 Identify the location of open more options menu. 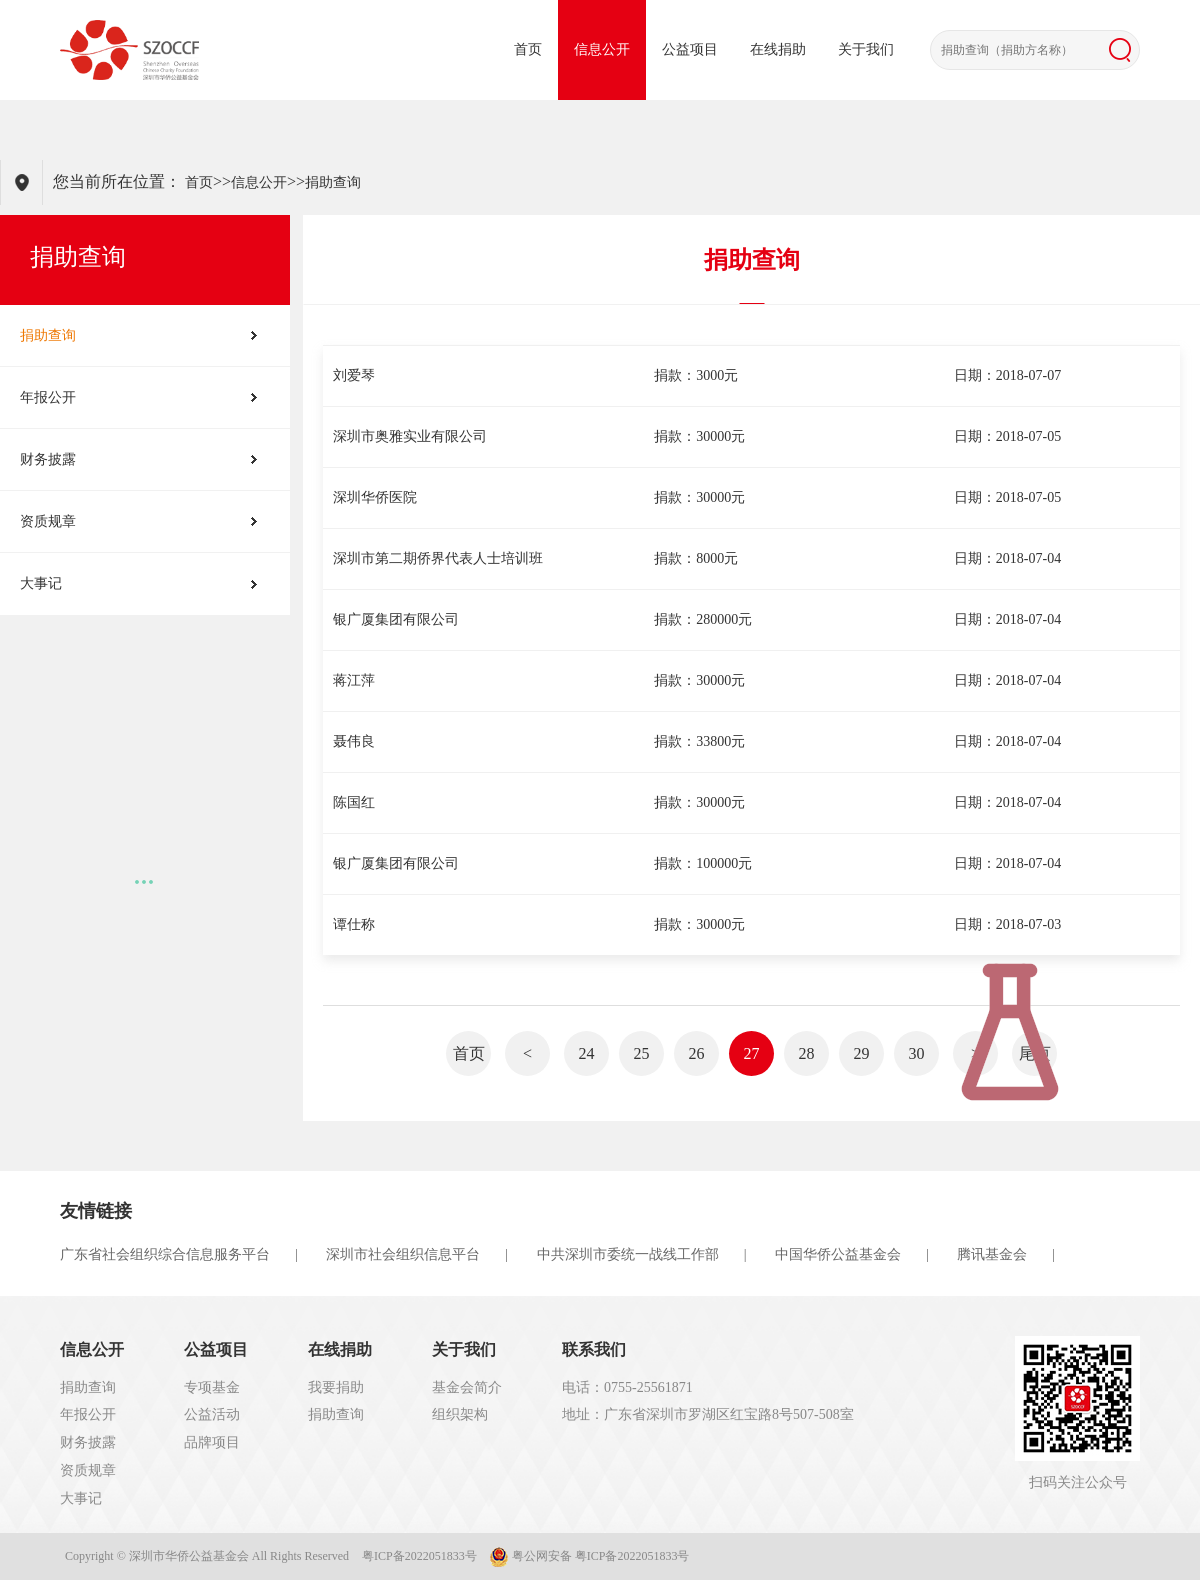
(144, 882).